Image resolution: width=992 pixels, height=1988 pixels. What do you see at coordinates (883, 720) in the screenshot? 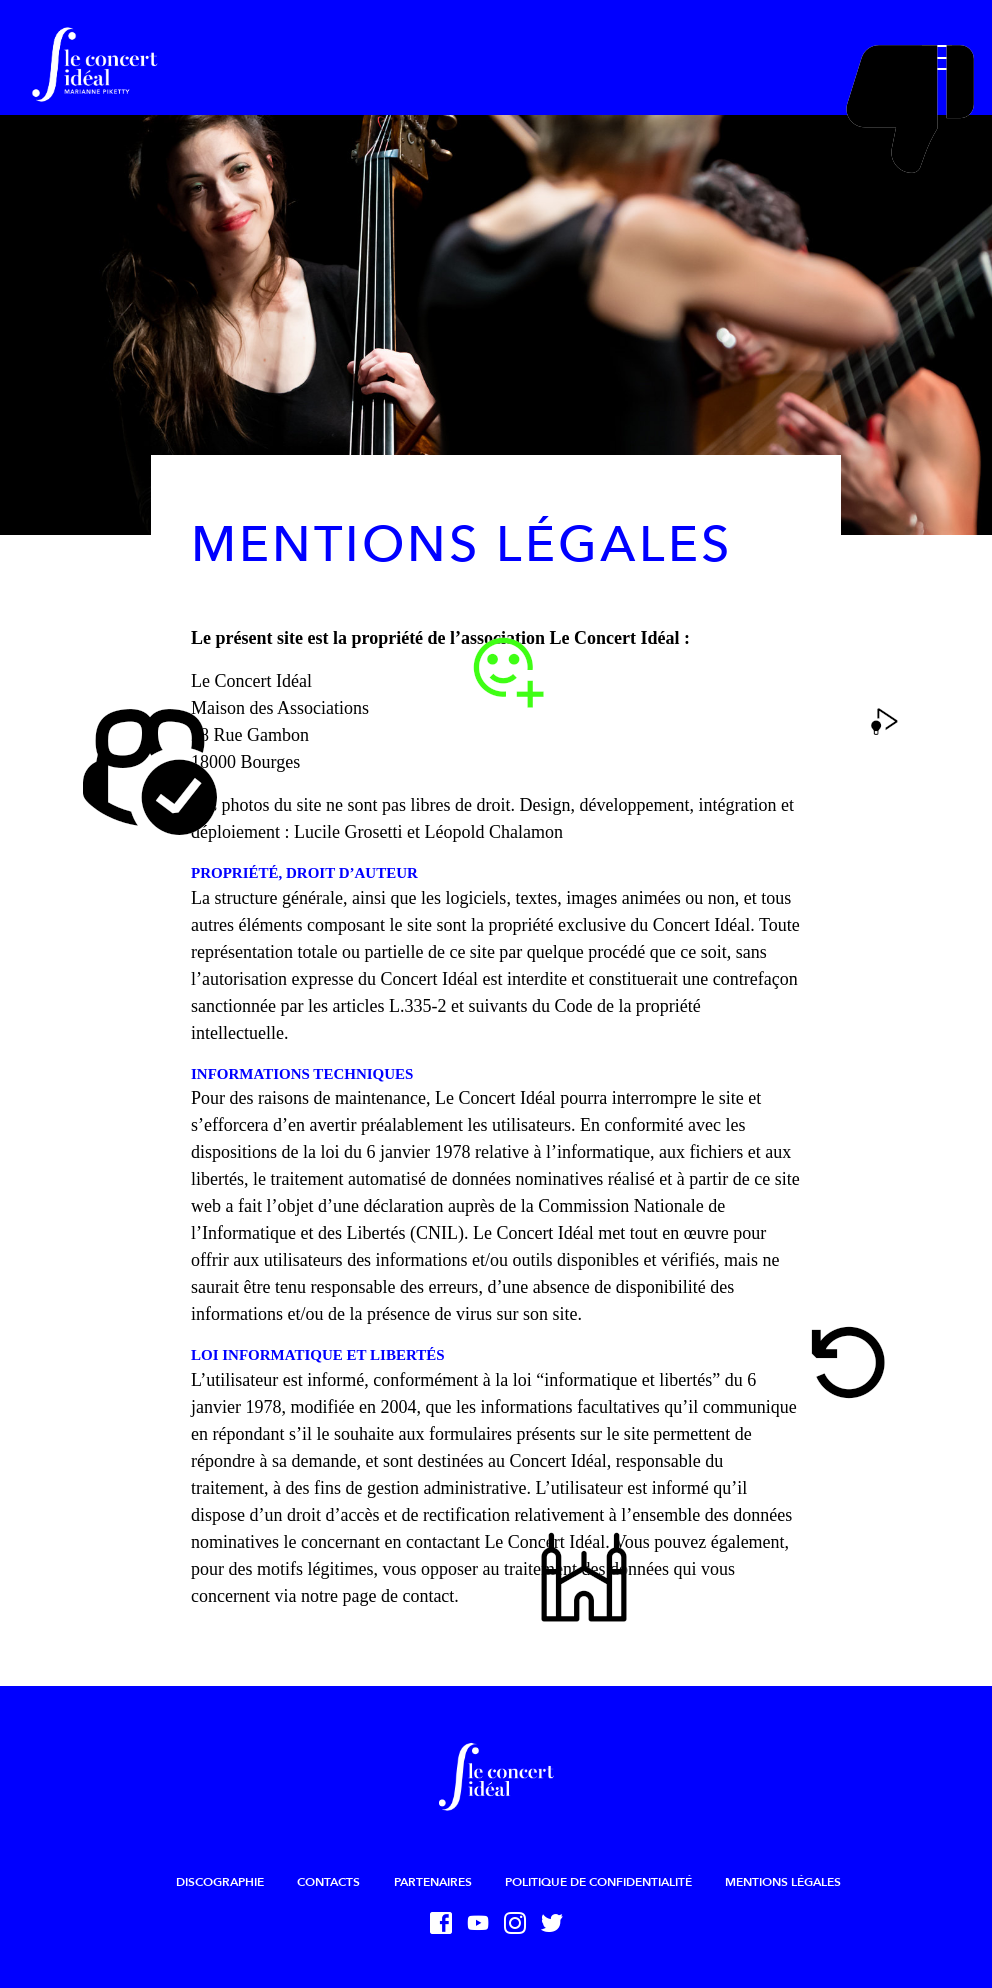
I see `run tests with code coverage` at bounding box center [883, 720].